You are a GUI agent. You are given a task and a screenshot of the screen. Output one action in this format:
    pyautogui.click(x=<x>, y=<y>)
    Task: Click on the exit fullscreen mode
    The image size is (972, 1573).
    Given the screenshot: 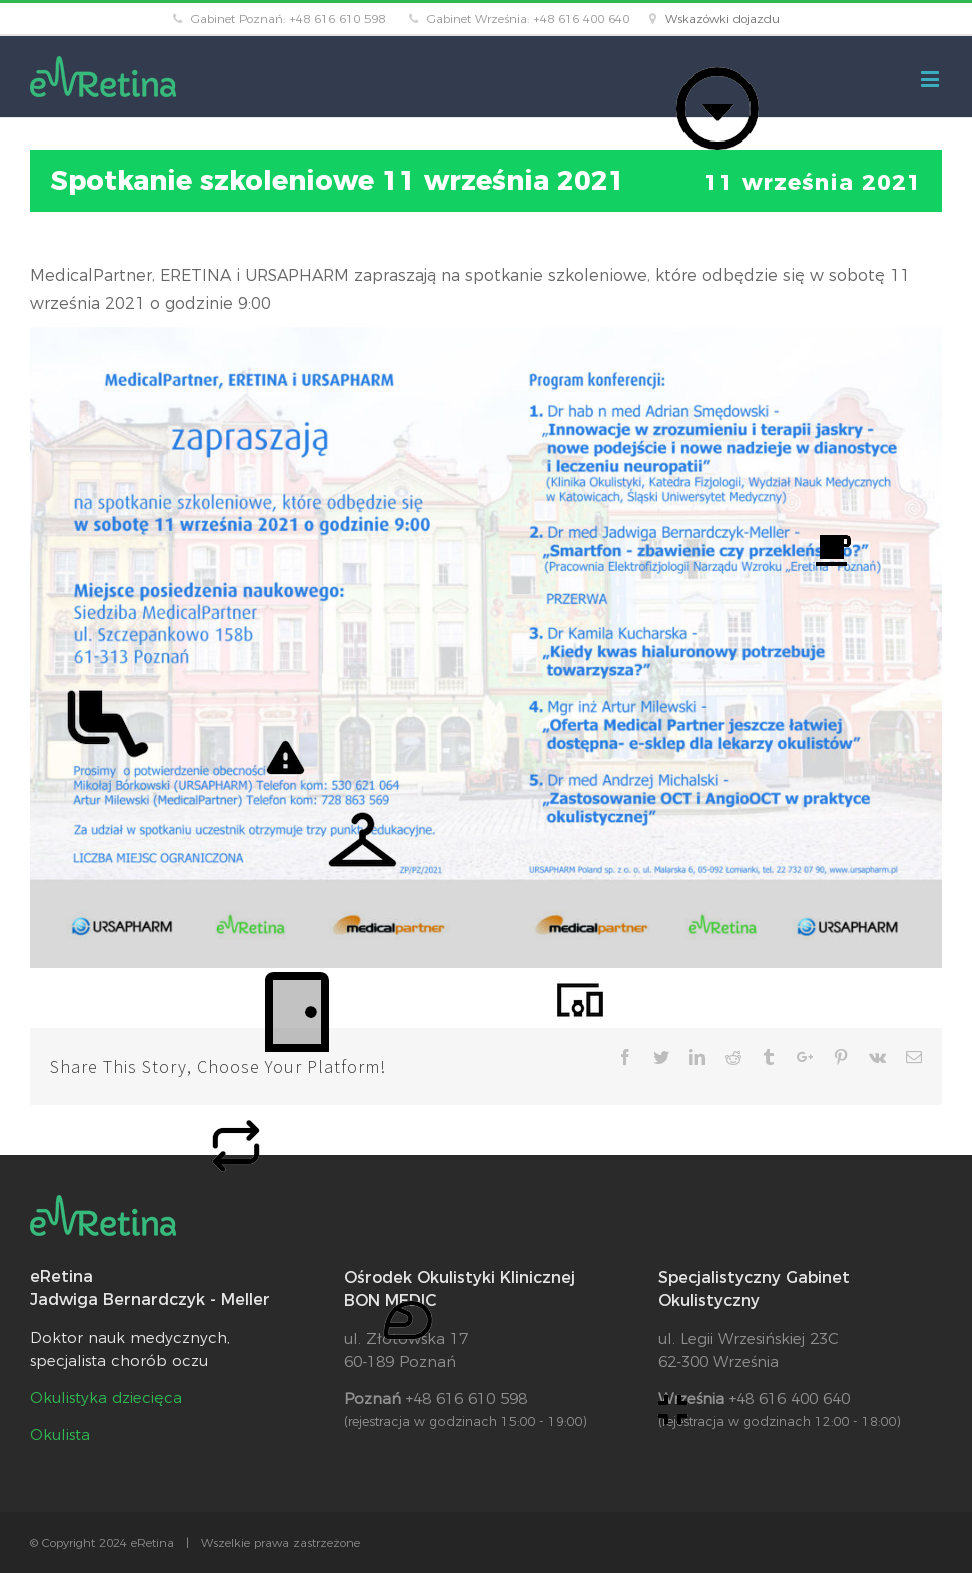 What is the action you would take?
    pyautogui.click(x=672, y=1409)
    